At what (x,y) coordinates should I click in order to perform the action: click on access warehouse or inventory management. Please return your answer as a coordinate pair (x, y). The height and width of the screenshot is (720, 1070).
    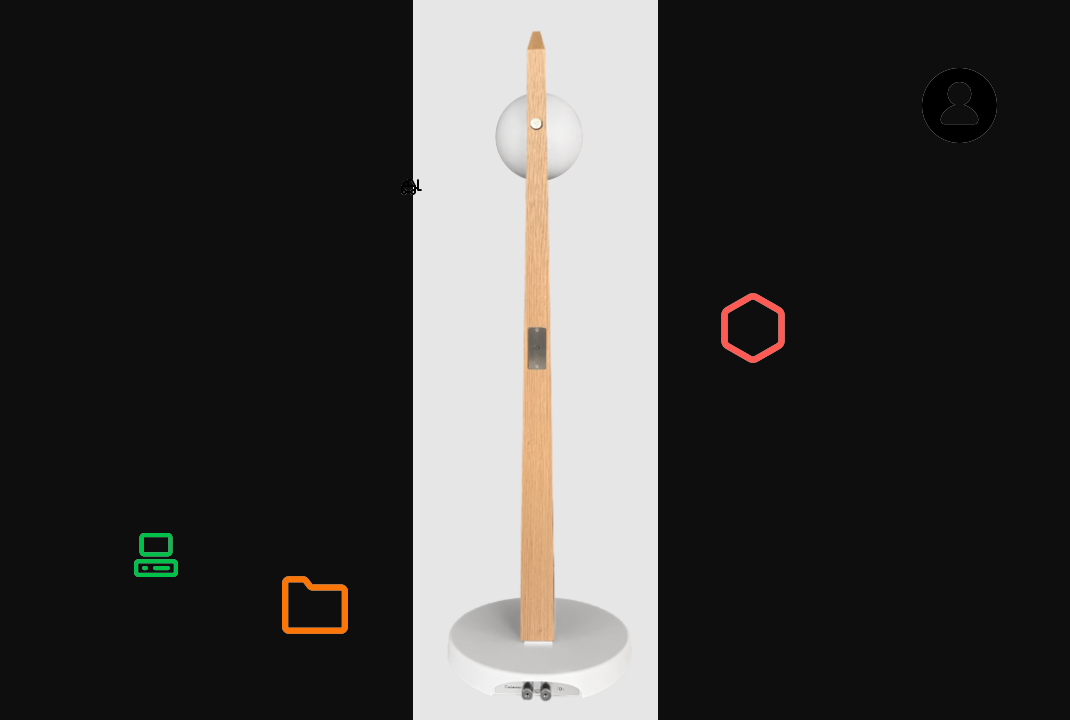
    Looking at the image, I should click on (411, 187).